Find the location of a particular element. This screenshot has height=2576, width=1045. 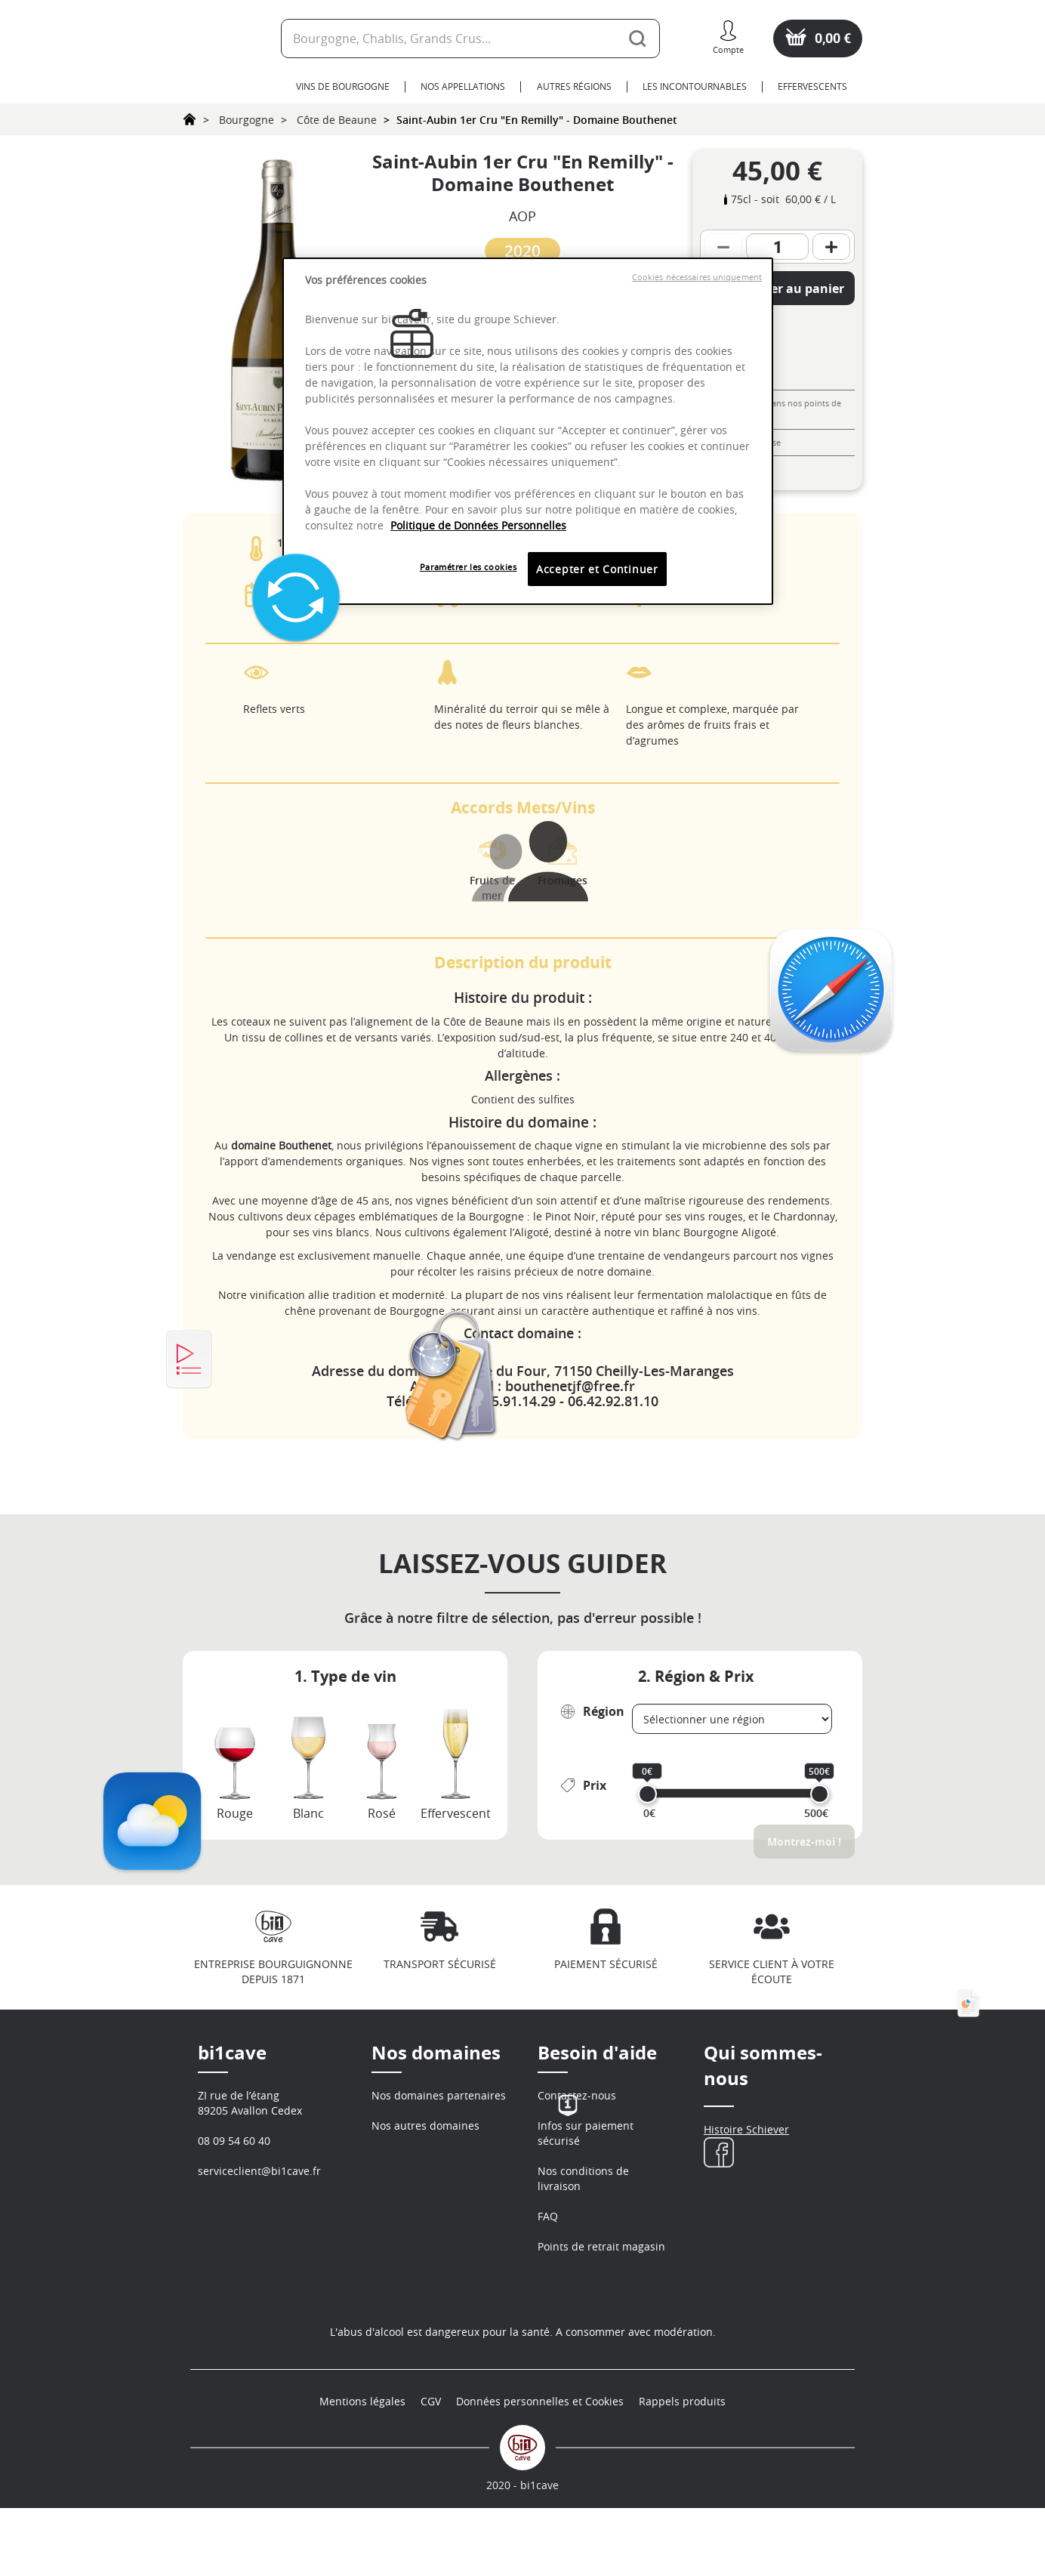

open Safari web browser is located at coordinates (831, 989).